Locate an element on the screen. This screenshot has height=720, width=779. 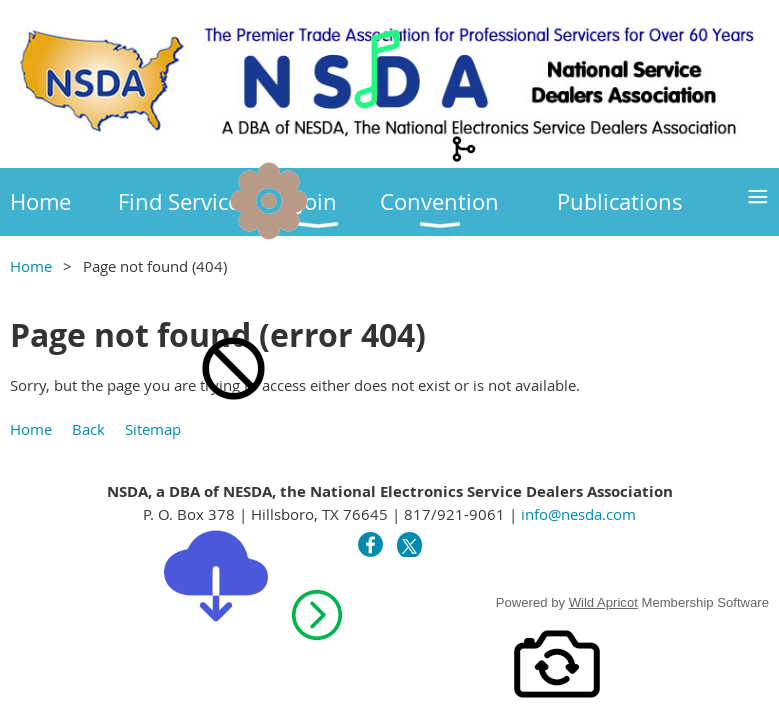
navigate to the next item or screen is located at coordinates (317, 615).